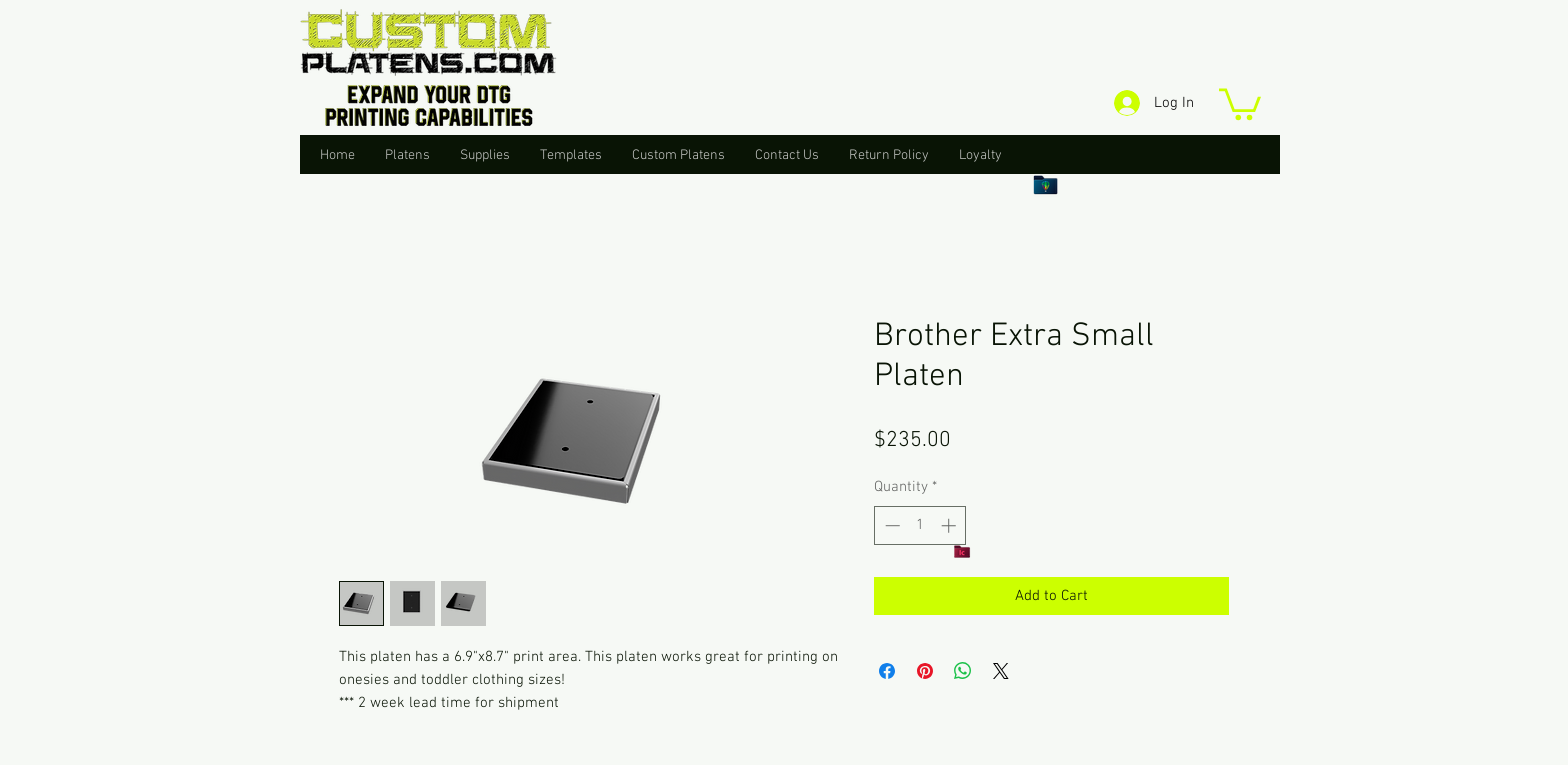 The image size is (1568, 765). What do you see at coordinates (962, 552) in the screenshot?
I see `folder containing adobe incopy files` at bounding box center [962, 552].